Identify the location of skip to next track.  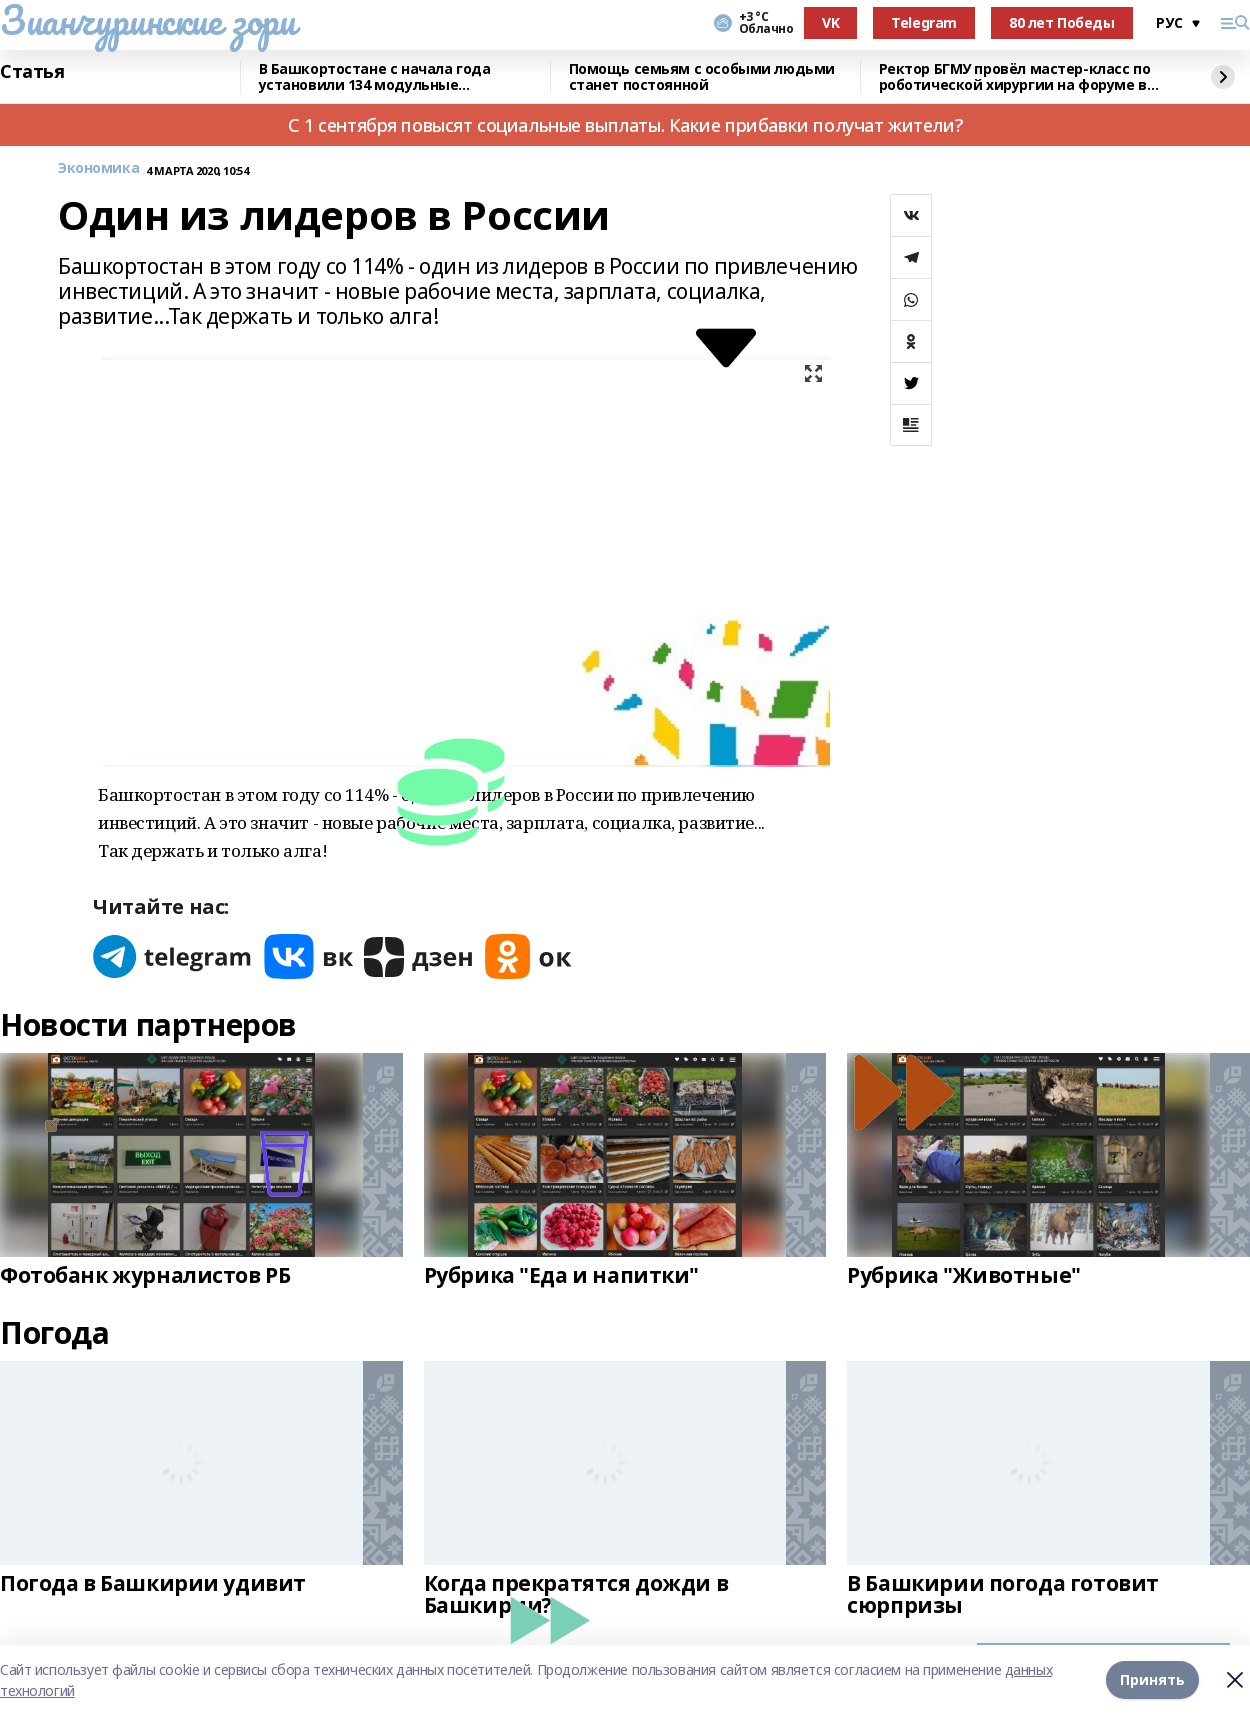
(550, 1620).